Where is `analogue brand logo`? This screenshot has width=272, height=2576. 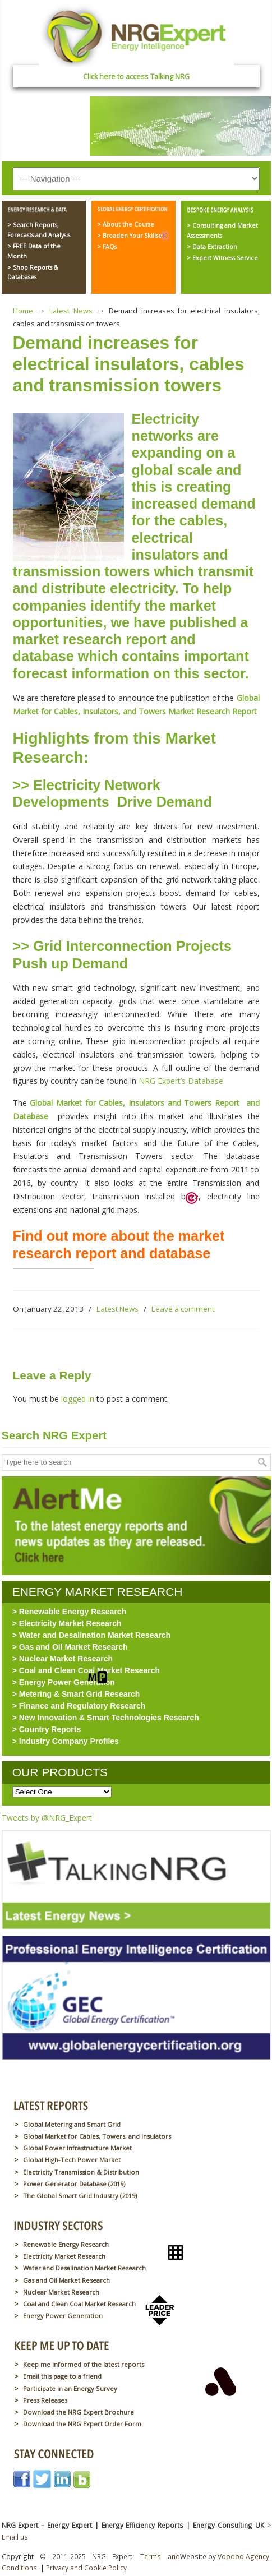 analogue brand logo is located at coordinates (220, 2381).